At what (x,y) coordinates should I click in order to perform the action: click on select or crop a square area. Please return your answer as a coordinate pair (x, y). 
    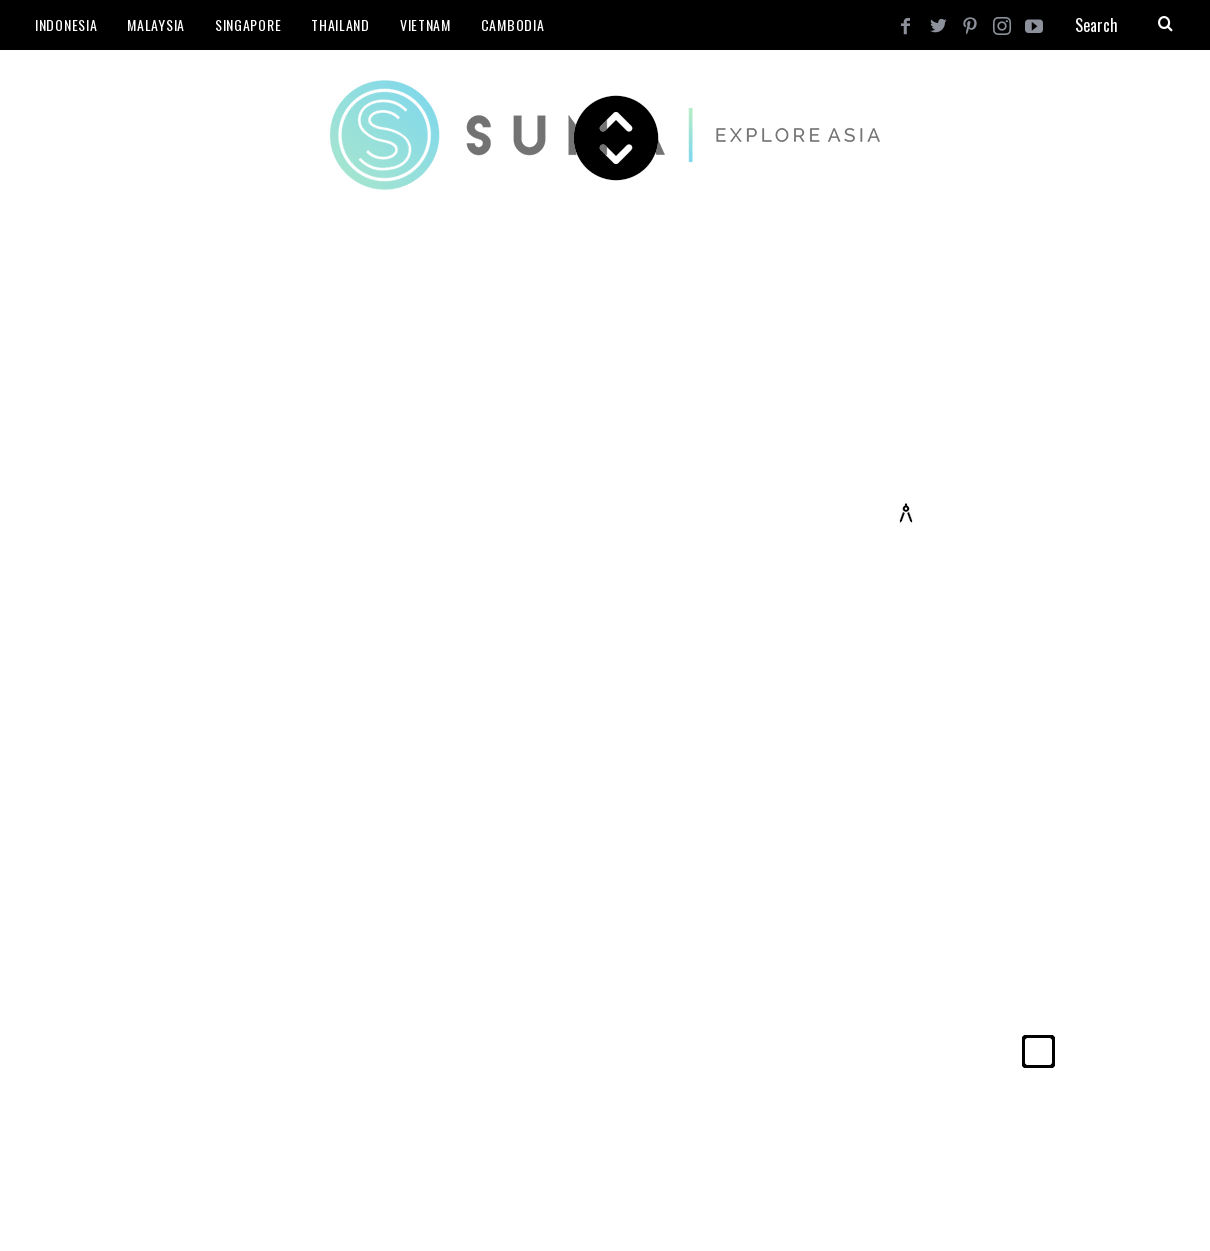
    Looking at the image, I should click on (1038, 1051).